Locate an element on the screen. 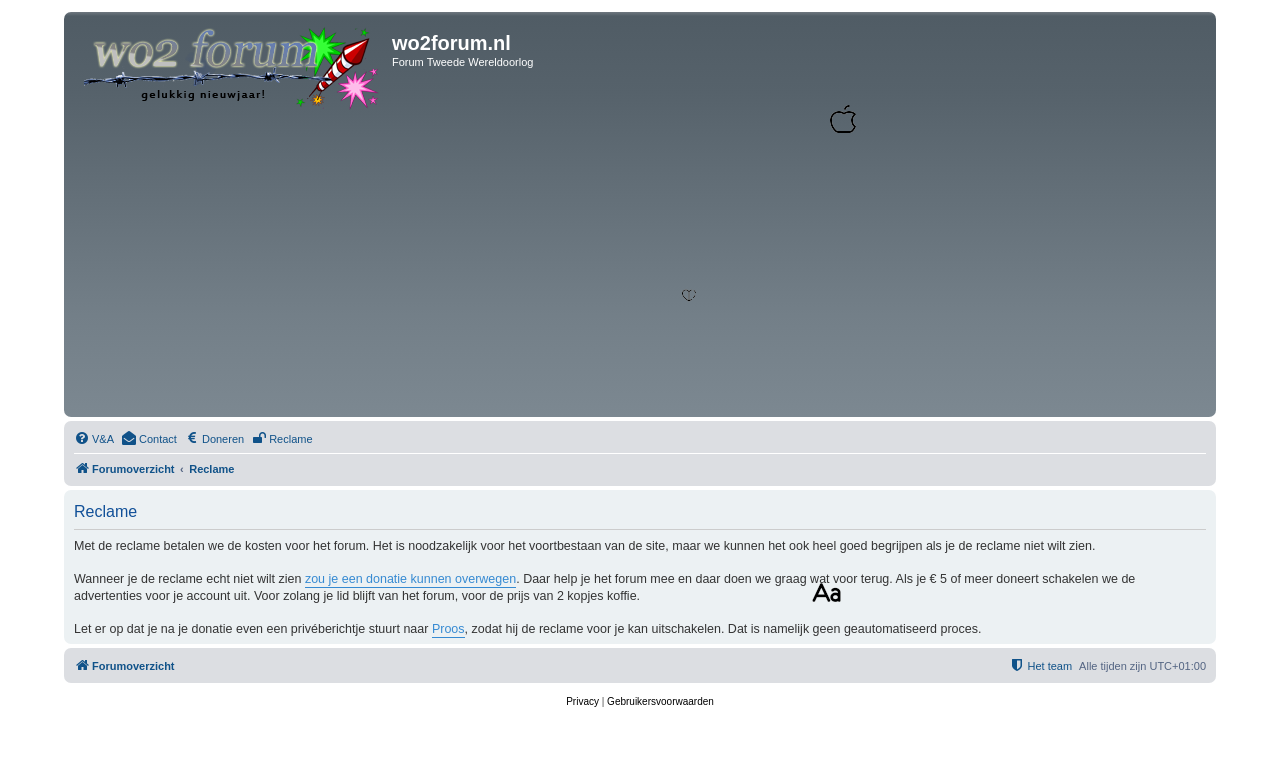 This screenshot has height=763, width=1280. indicates partial like or favorite status is located at coordinates (689, 295).